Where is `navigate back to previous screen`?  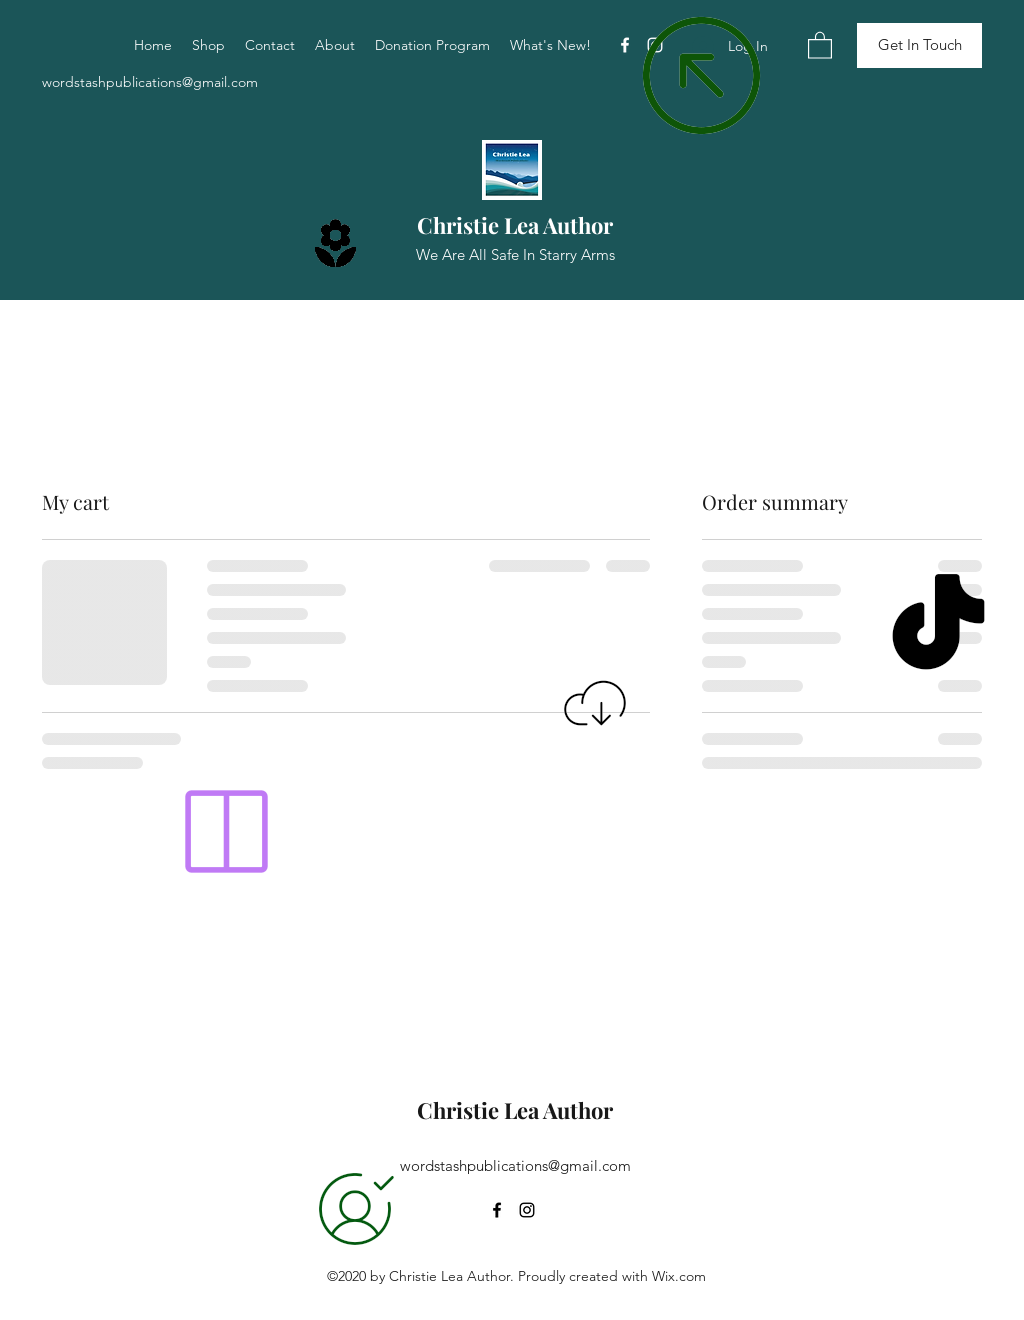 navigate back to previous screen is located at coordinates (701, 75).